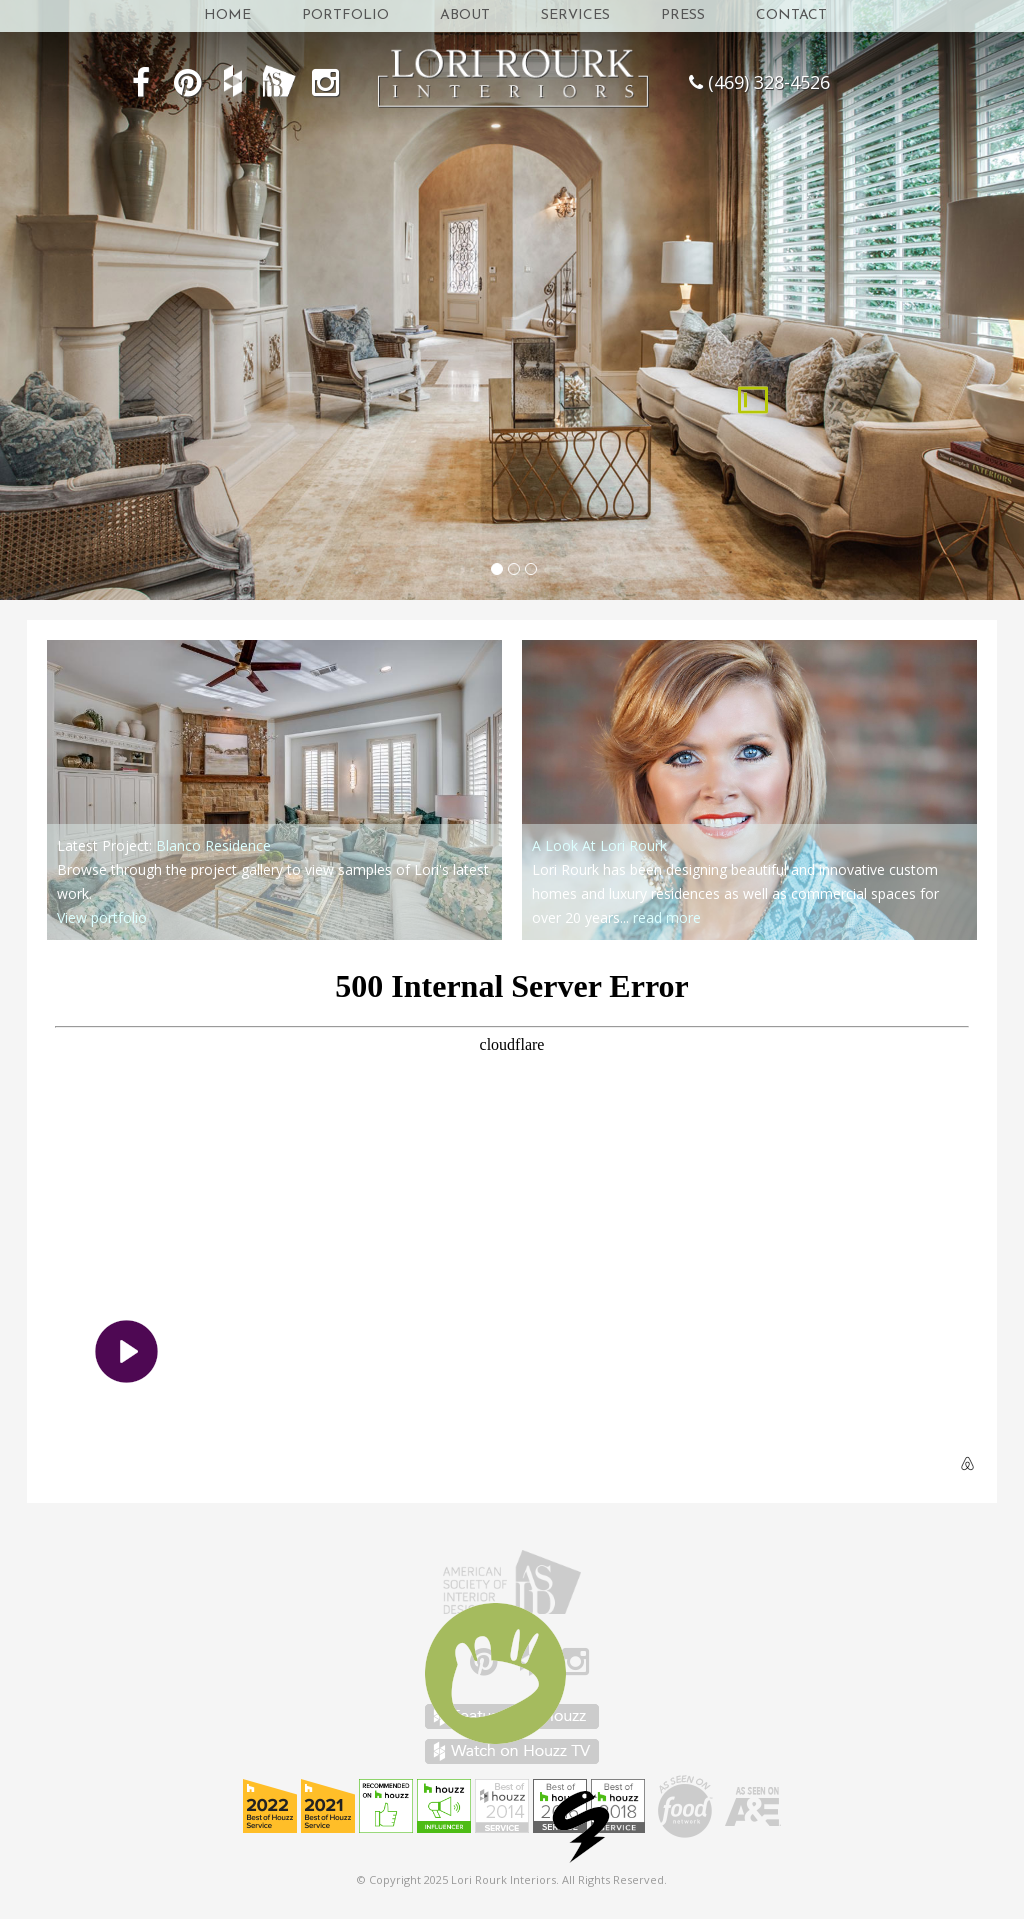  What do you see at coordinates (753, 400) in the screenshot?
I see `switch to left sidebar layout` at bounding box center [753, 400].